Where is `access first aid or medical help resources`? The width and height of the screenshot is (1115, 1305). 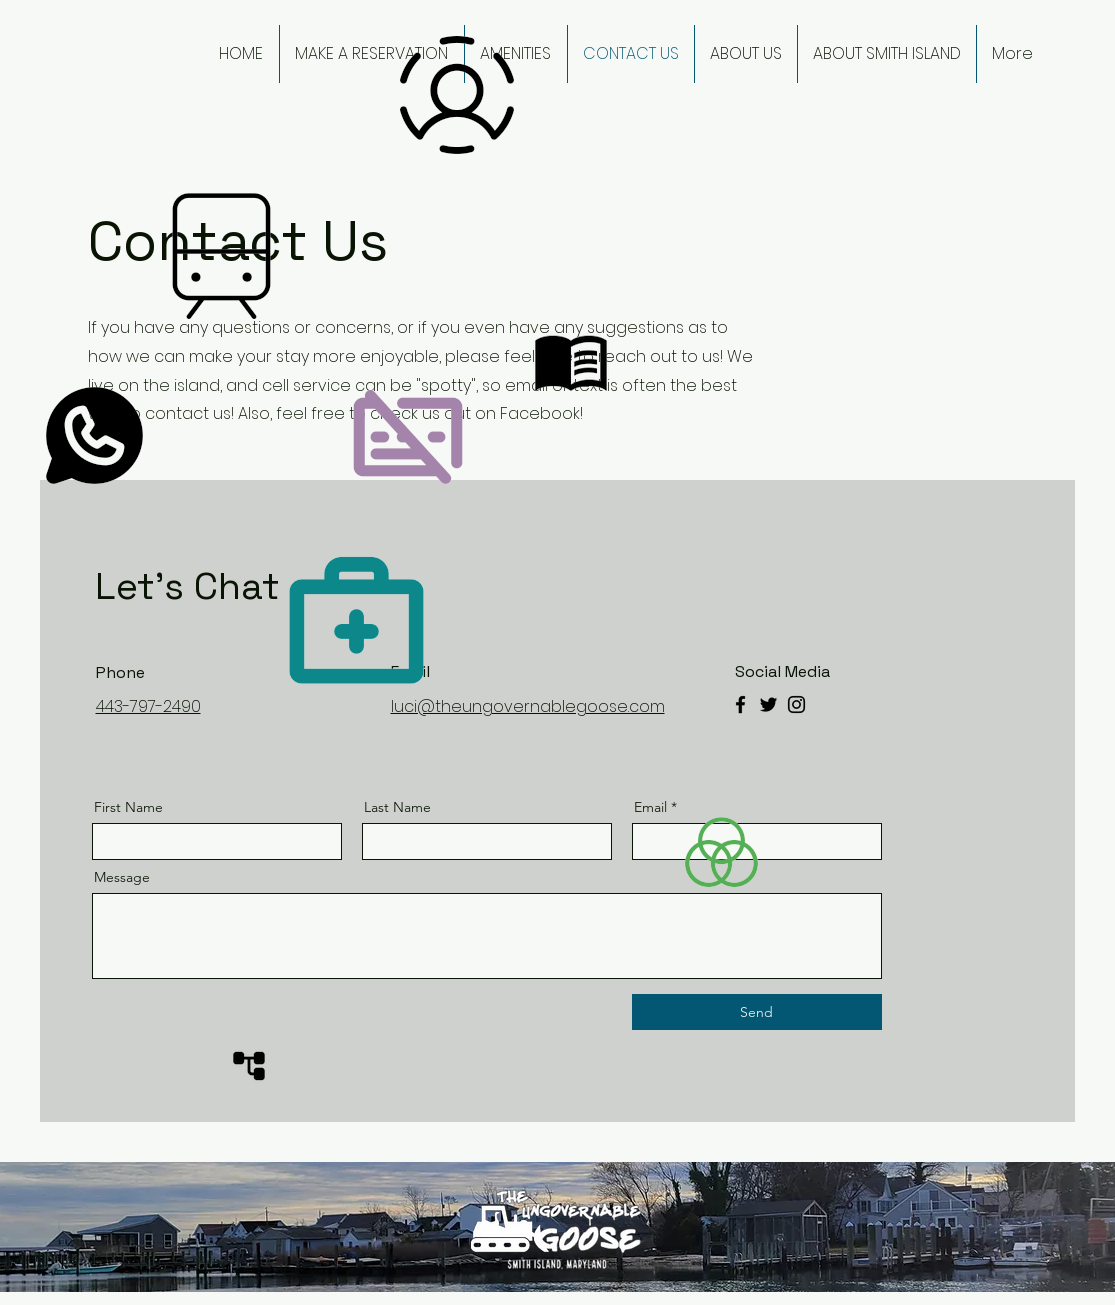
access first aid or medical help resources is located at coordinates (356, 626).